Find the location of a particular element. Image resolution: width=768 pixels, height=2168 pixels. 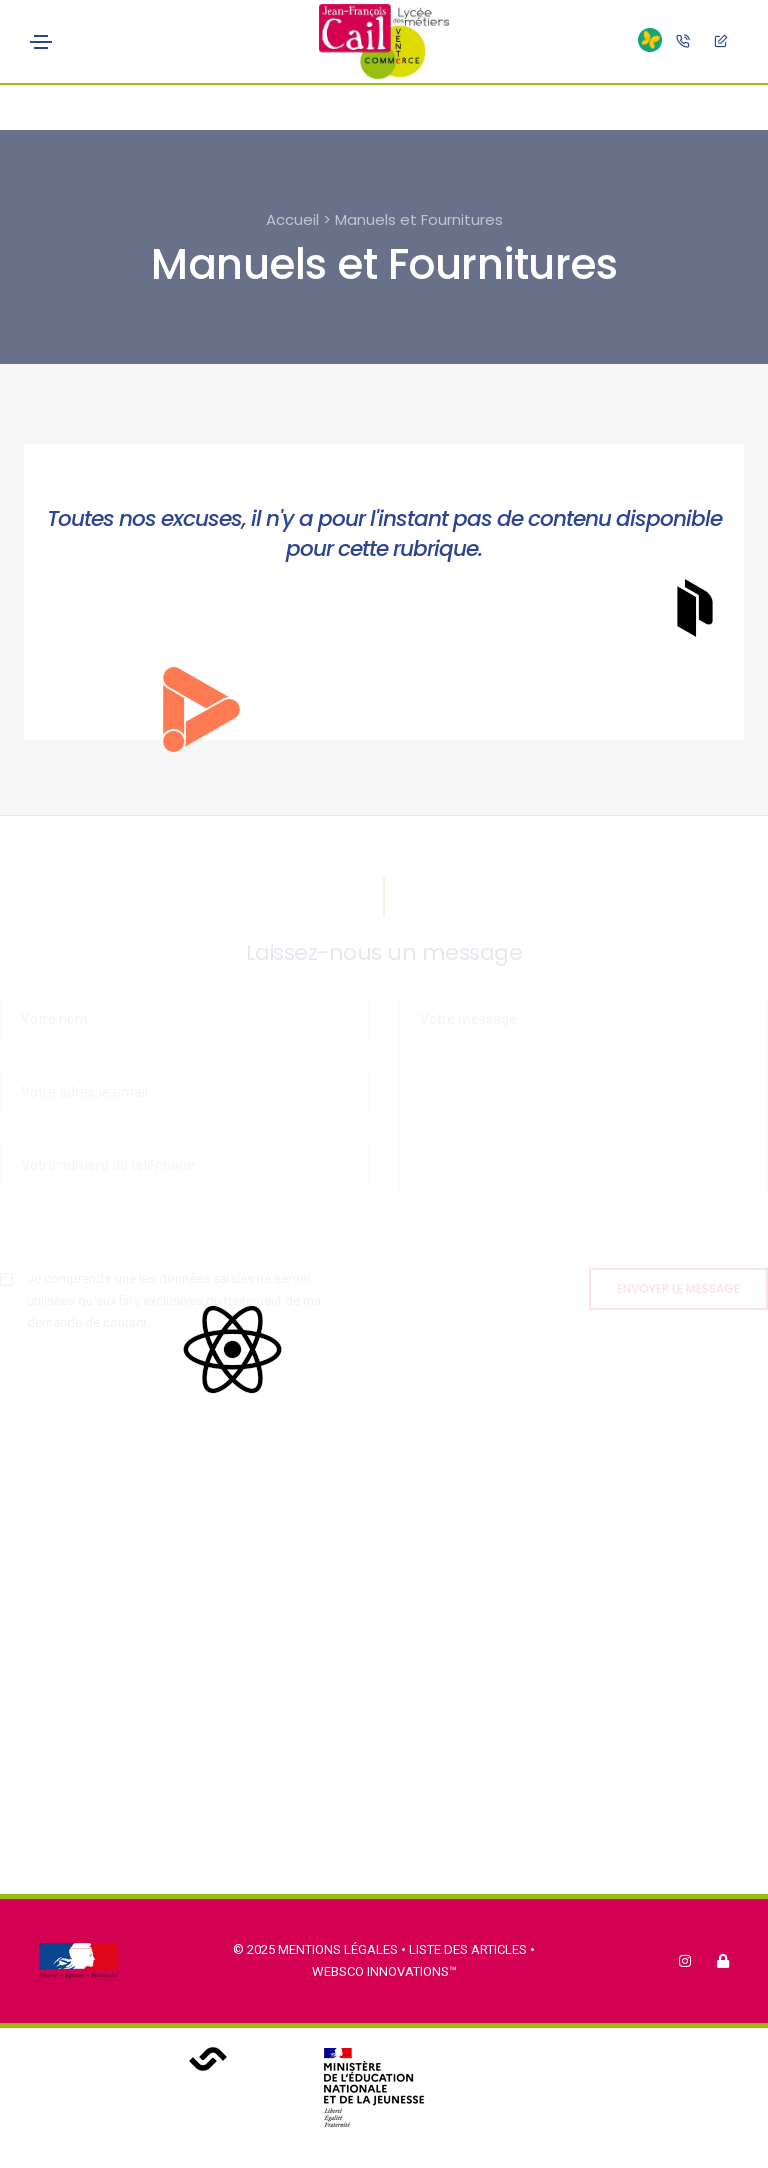

react.js framework logo is located at coordinates (232, 1349).